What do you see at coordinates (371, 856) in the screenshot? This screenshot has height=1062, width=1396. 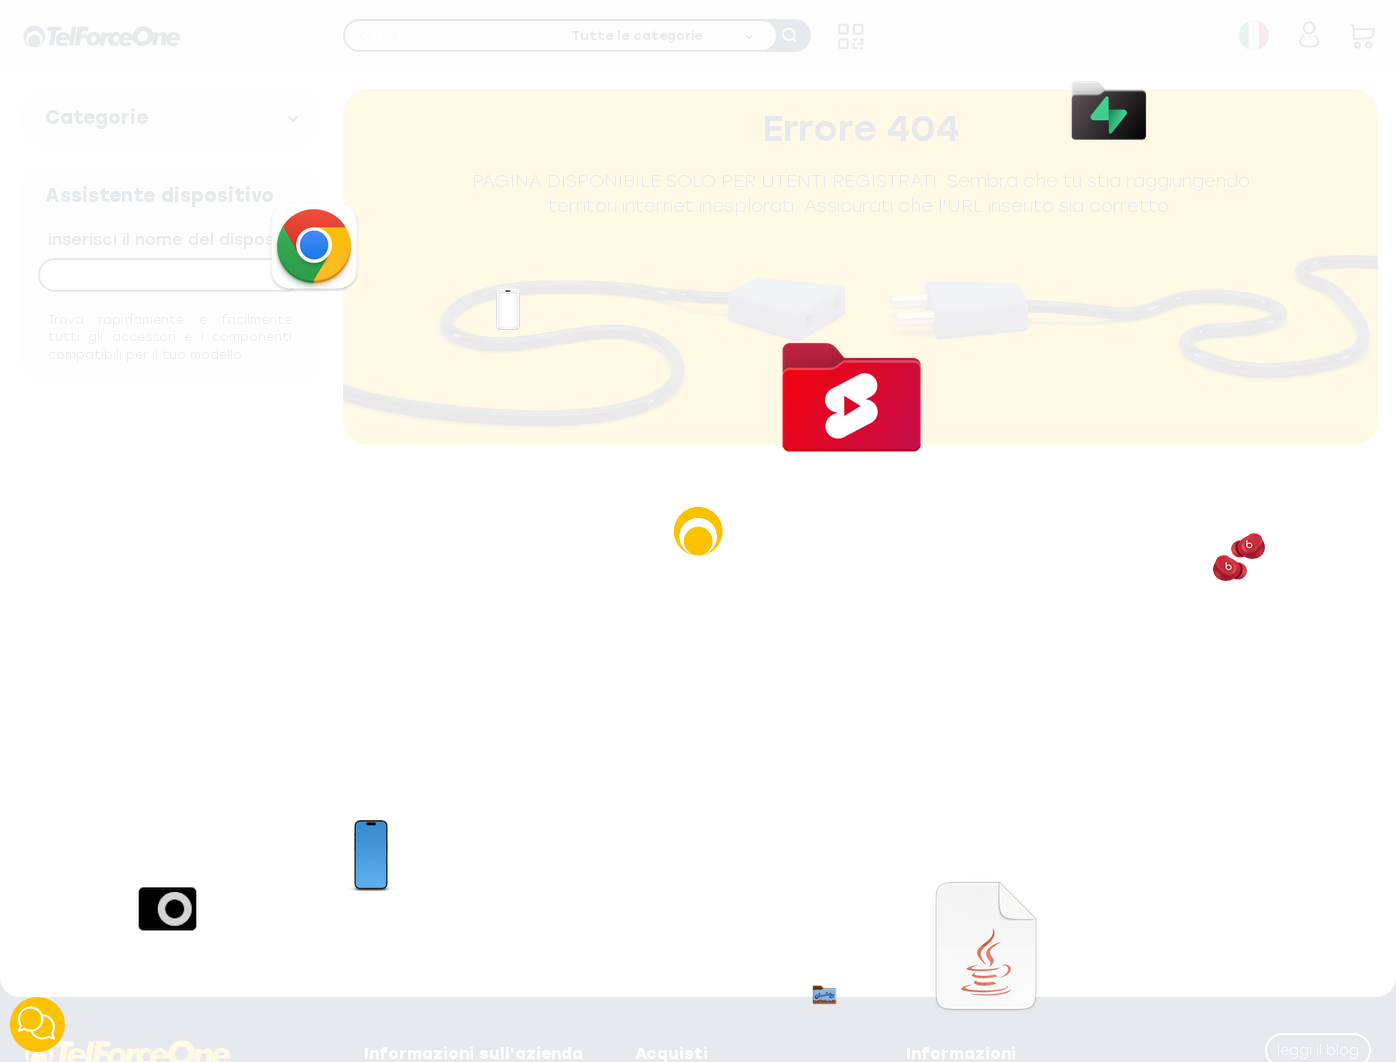 I see `indicates a connected iPhone 14 Pro device` at bounding box center [371, 856].